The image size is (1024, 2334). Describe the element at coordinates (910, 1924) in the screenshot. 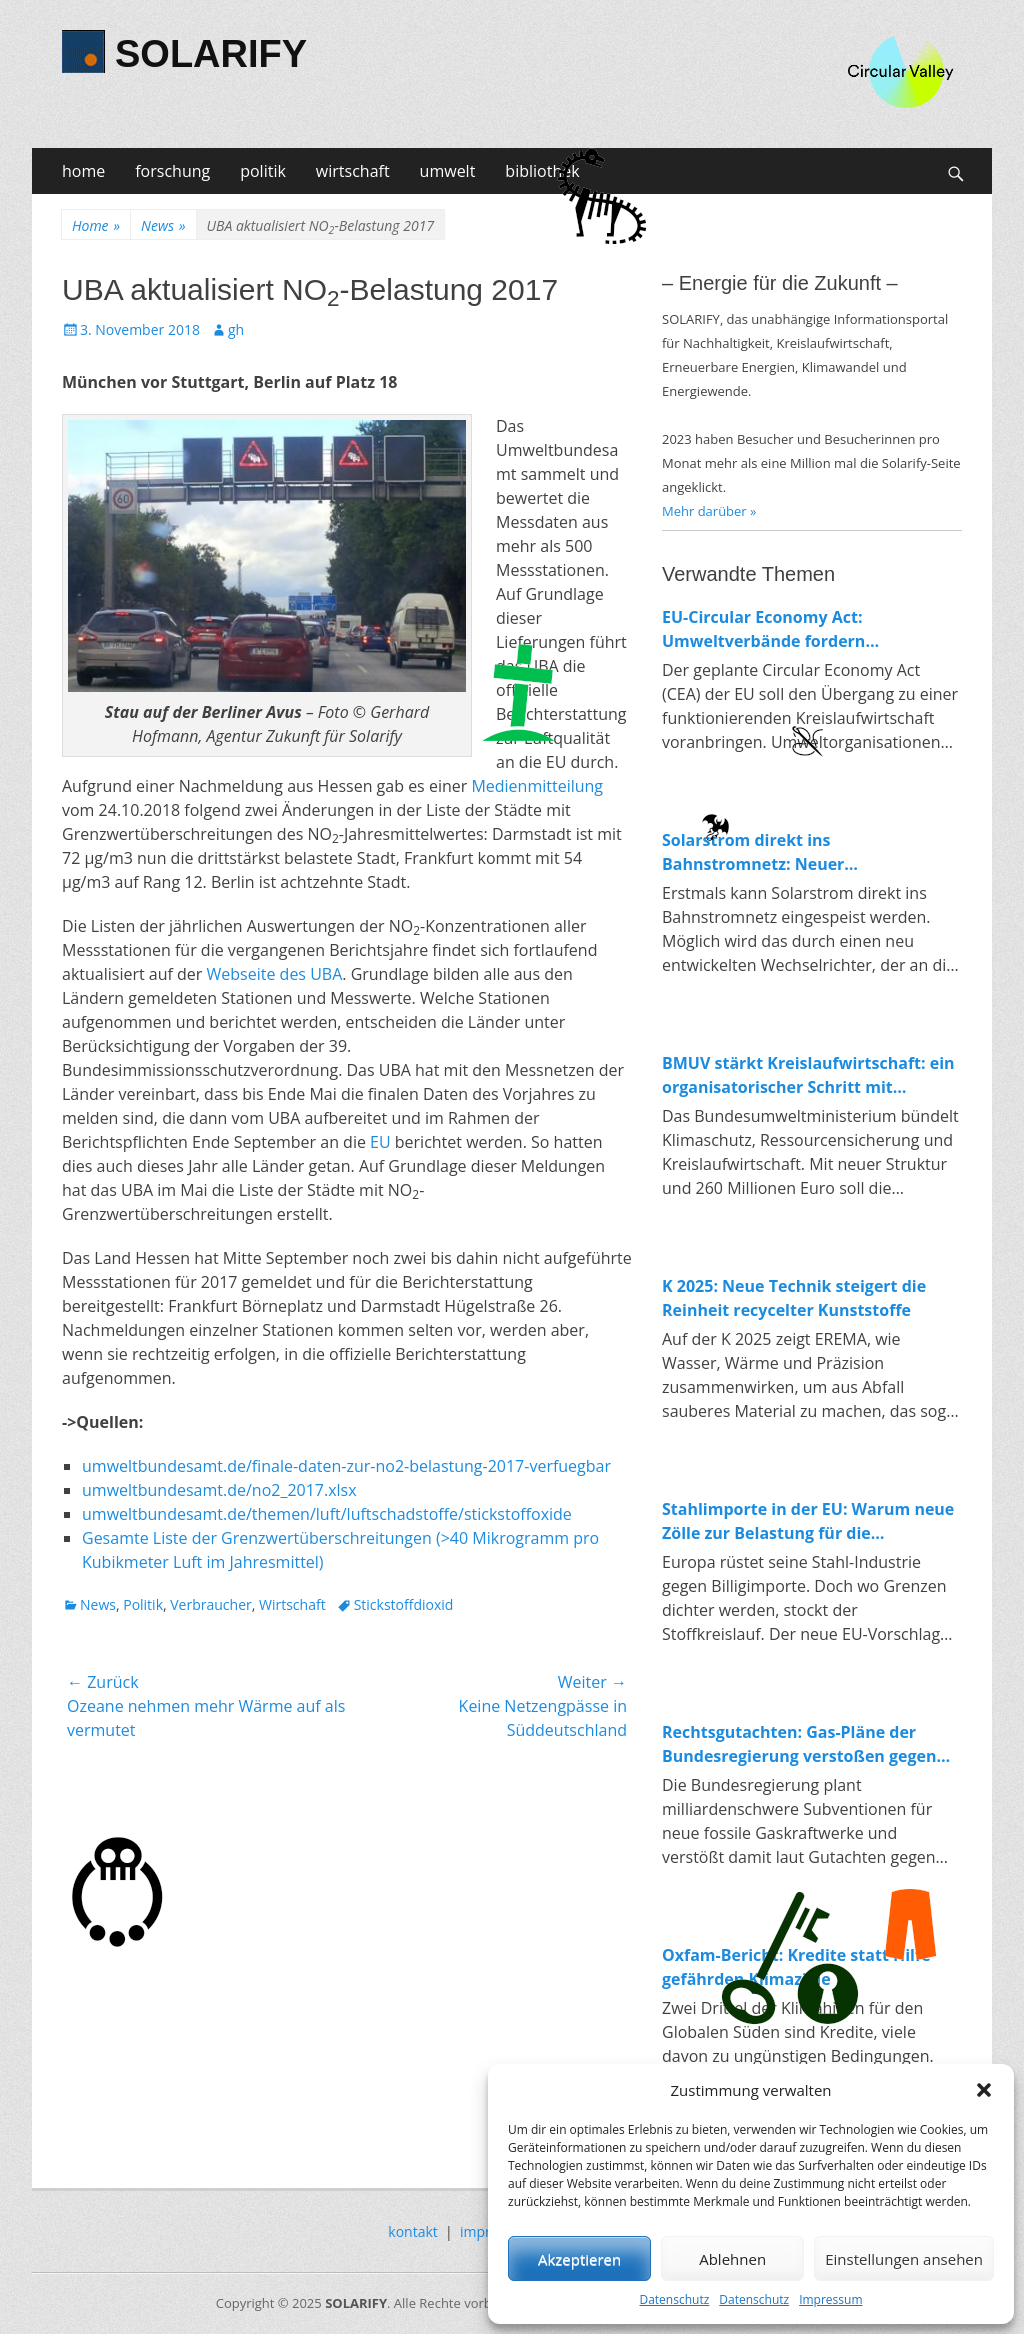

I see `browse pants or trousers in a clothing app` at that location.